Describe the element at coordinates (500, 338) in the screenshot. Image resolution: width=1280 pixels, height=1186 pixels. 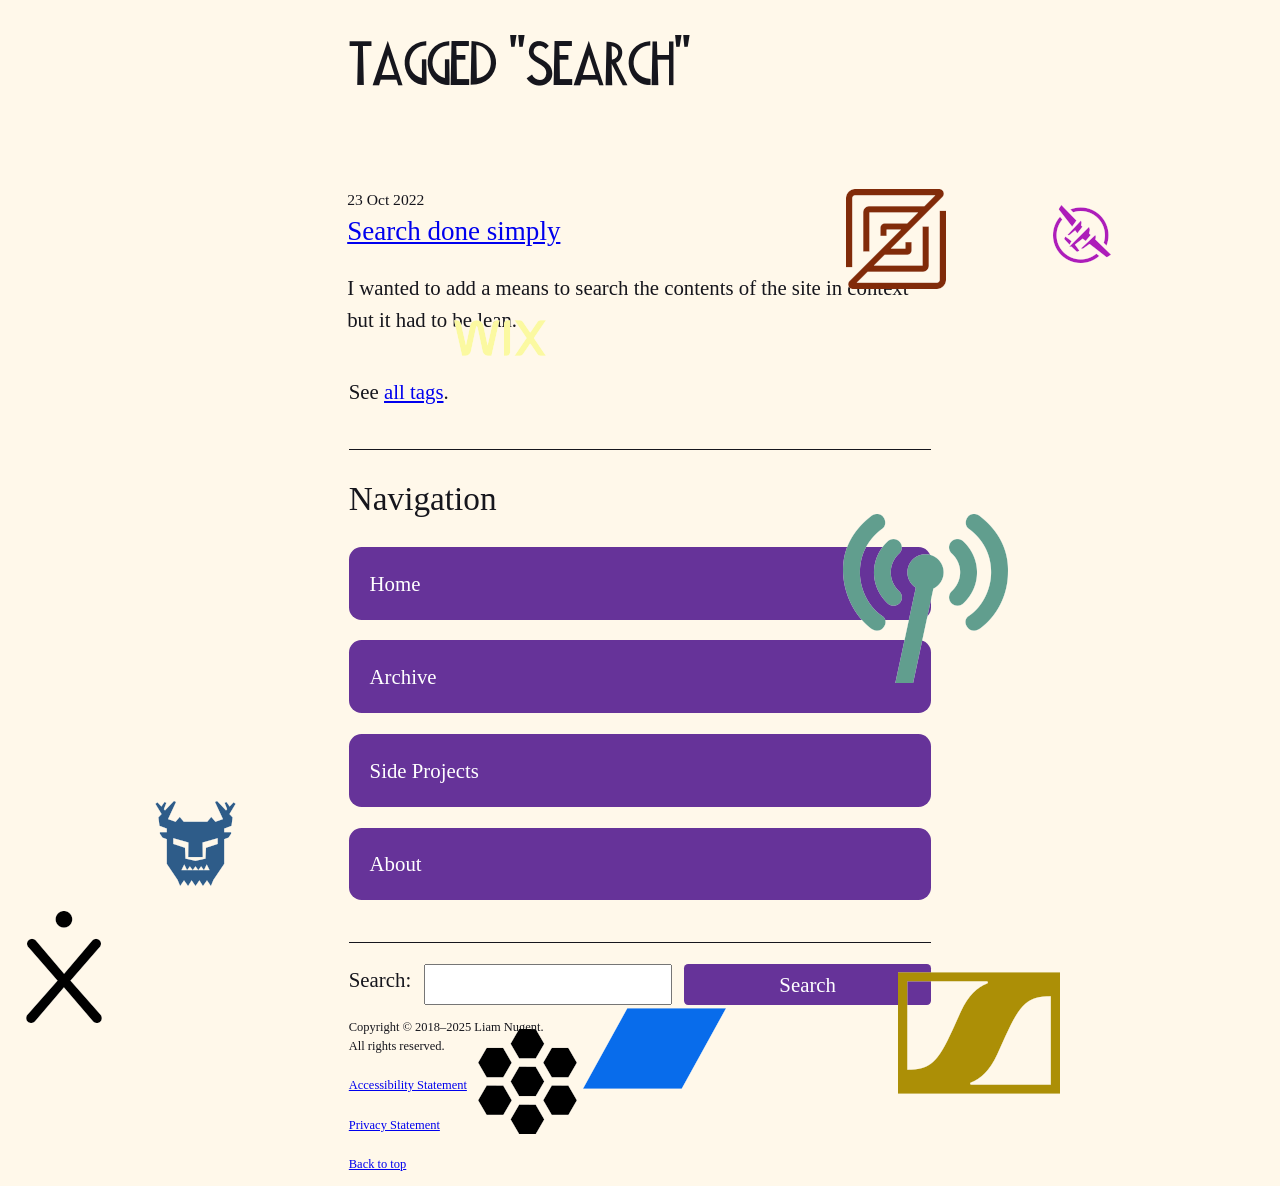
I see `wix website builder logo` at that location.